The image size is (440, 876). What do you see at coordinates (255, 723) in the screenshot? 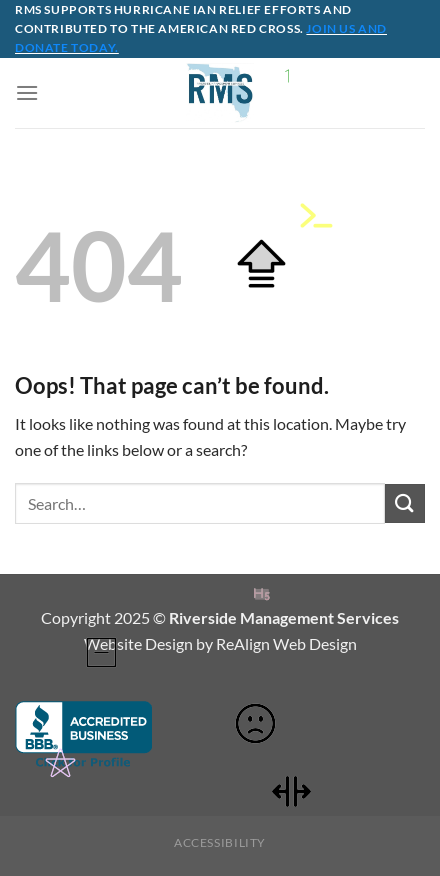
I see `indicate negative feedback or dissatisfaction` at bounding box center [255, 723].